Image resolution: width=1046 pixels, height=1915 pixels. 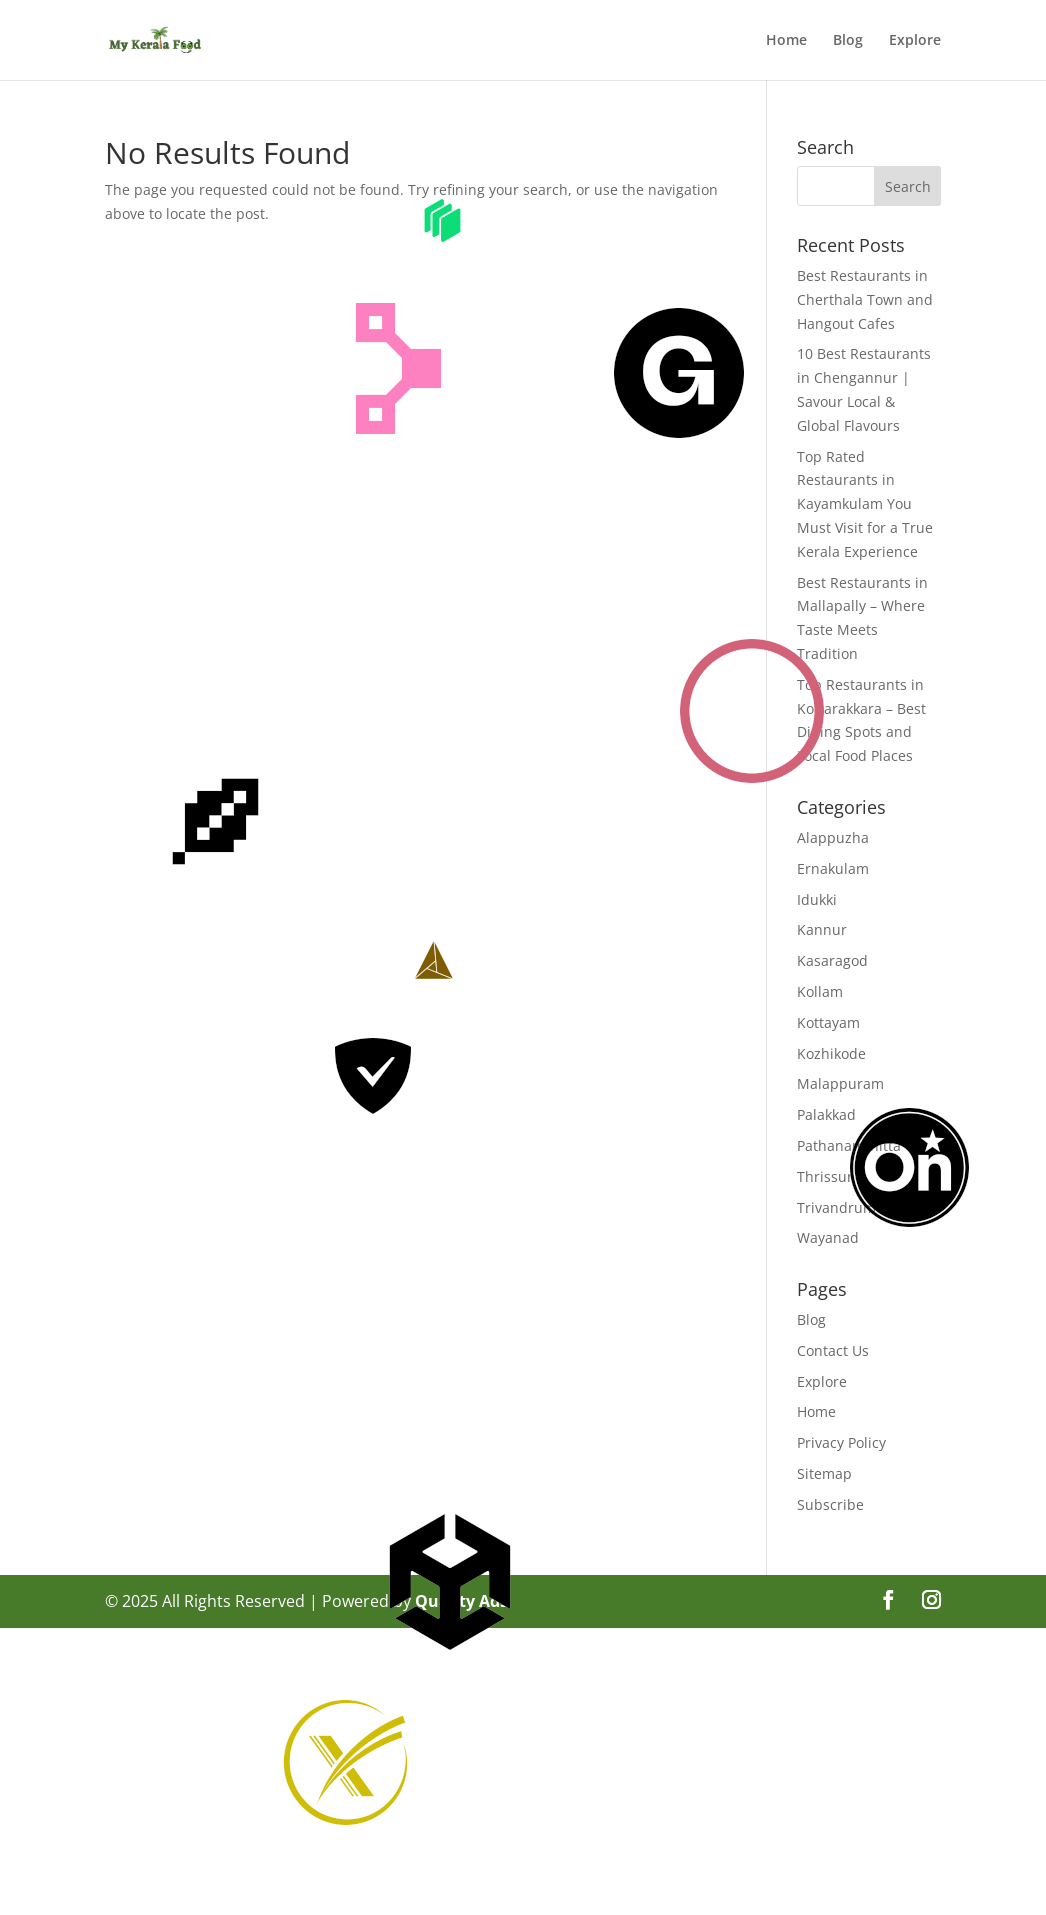 What do you see at coordinates (450, 1582) in the screenshot?
I see `unity game engine logo` at bounding box center [450, 1582].